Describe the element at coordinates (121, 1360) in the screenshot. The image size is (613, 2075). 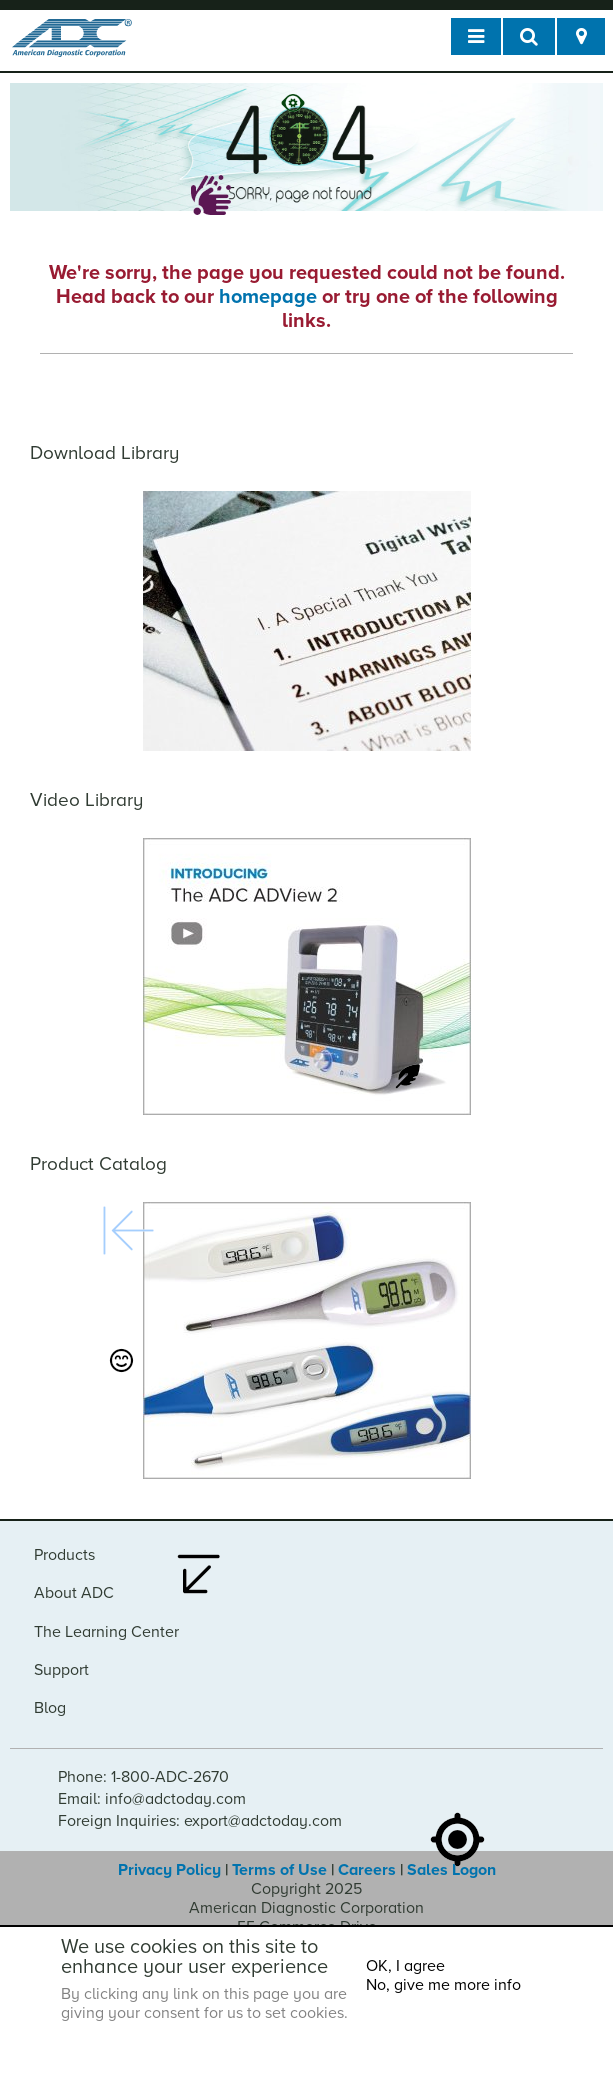
I see `add a positive reaction or emoji` at that location.